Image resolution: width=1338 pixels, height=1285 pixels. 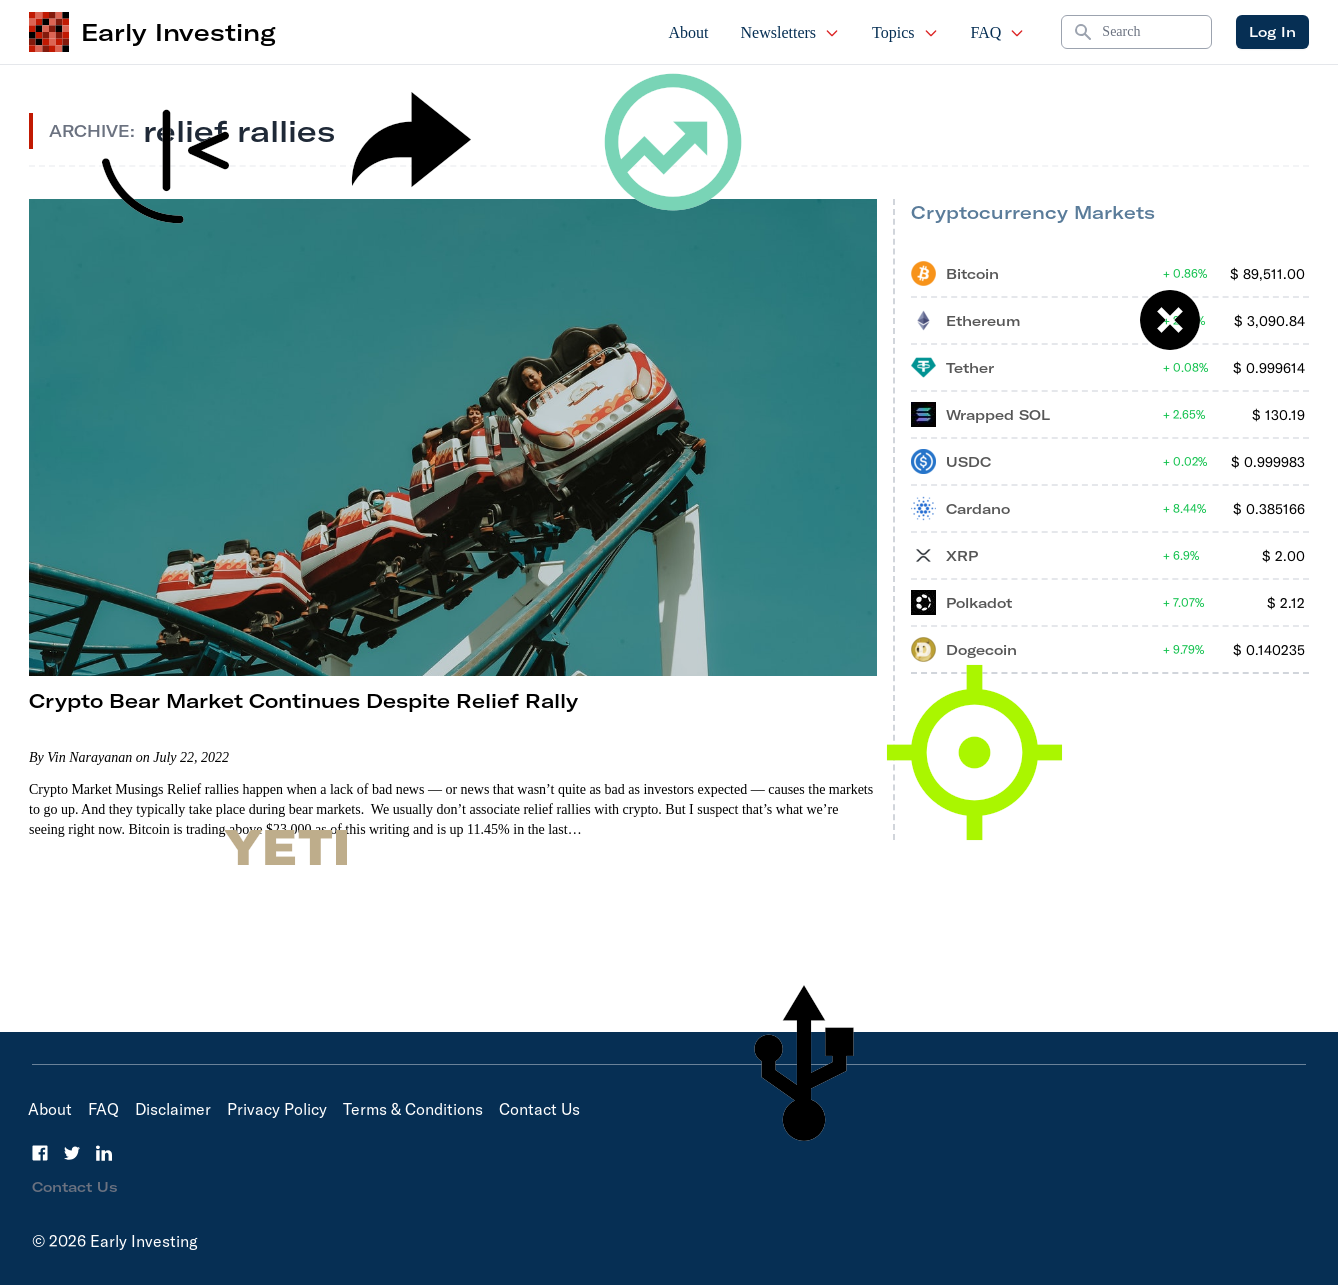 I want to click on visit Frontend Mentor website, so click(x=165, y=166).